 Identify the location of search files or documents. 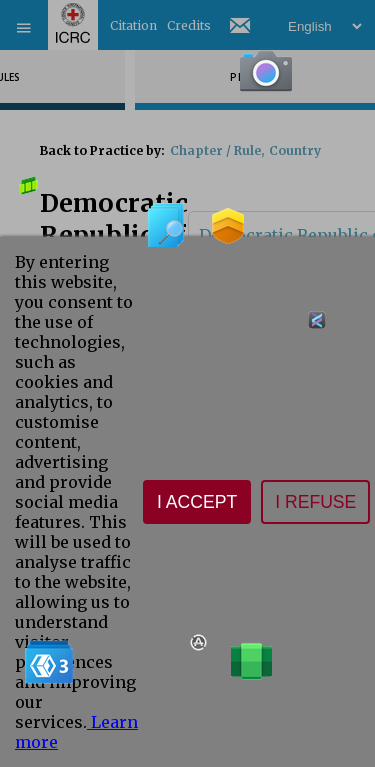
(166, 225).